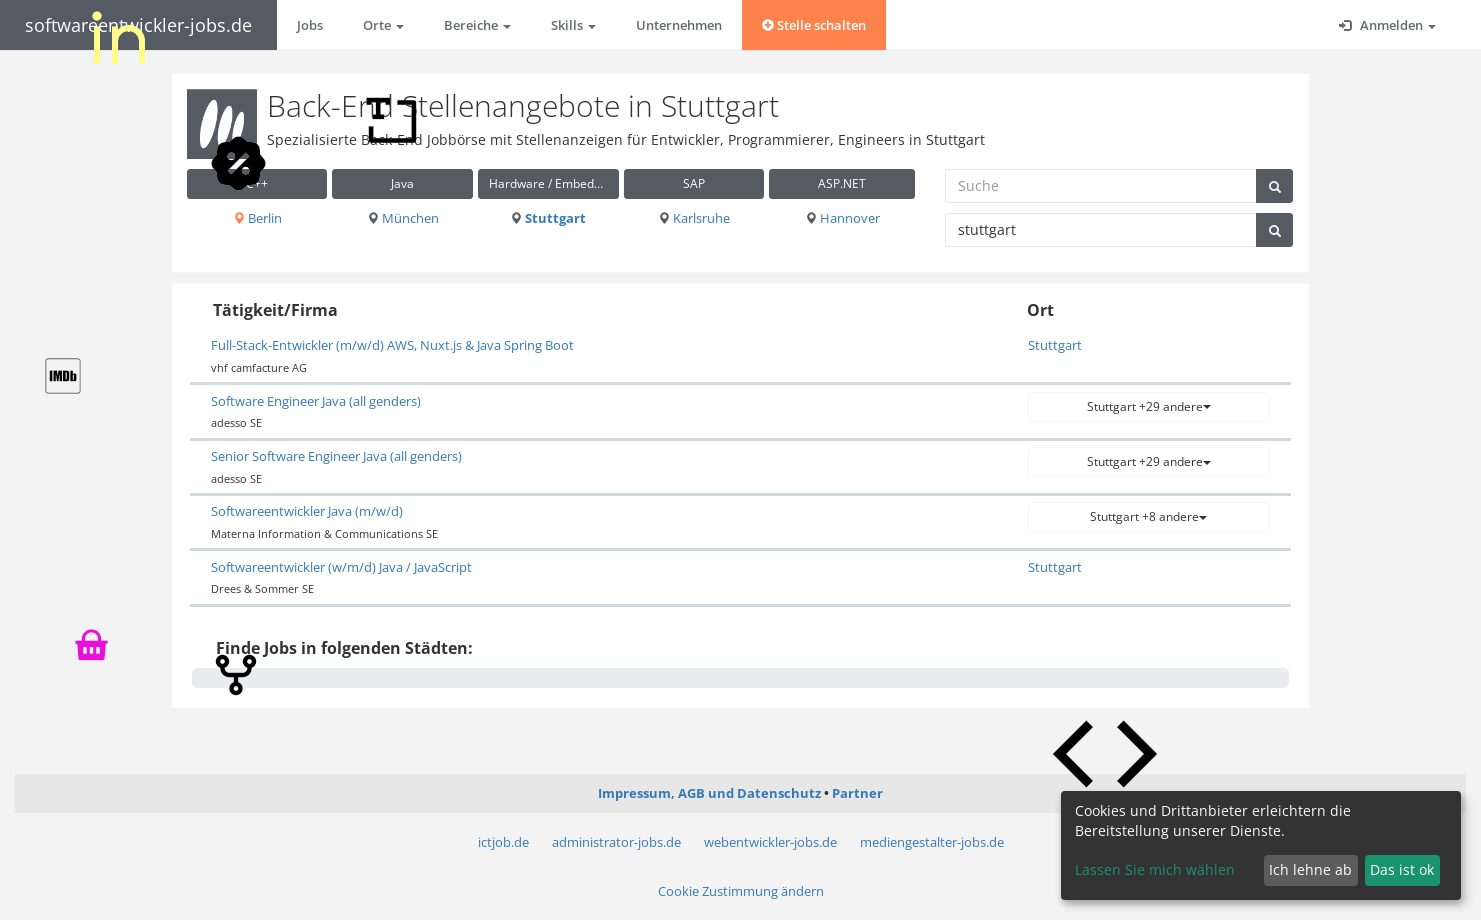 The width and height of the screenshot is (1481, 920). I want to click on open the IMDb app or website, so click(63, 376).